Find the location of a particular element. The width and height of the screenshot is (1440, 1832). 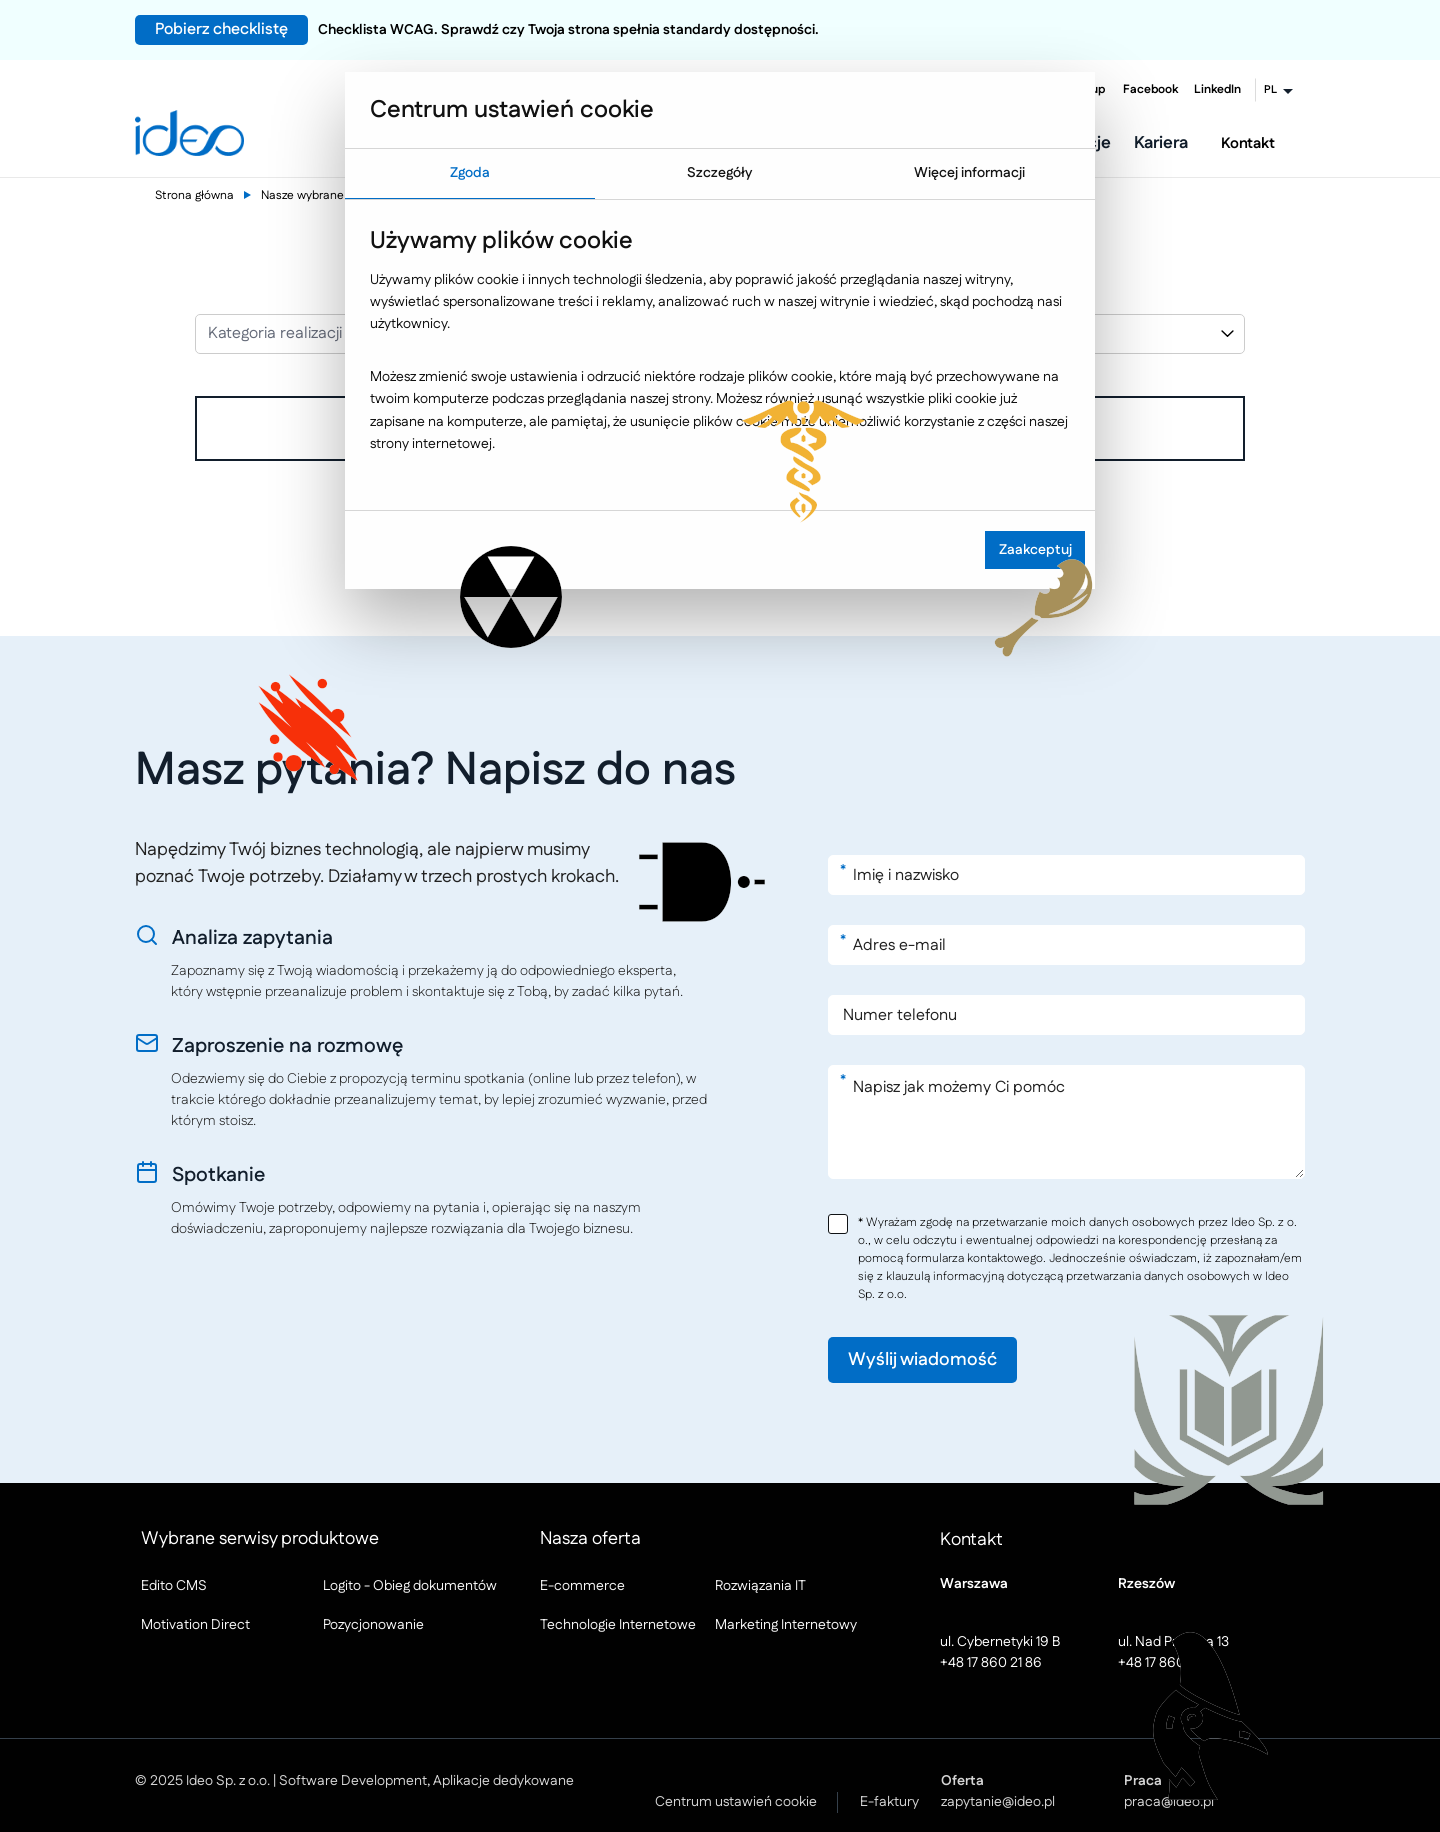

food or hunger indicator in a game is located at coordinates (1043, 607).